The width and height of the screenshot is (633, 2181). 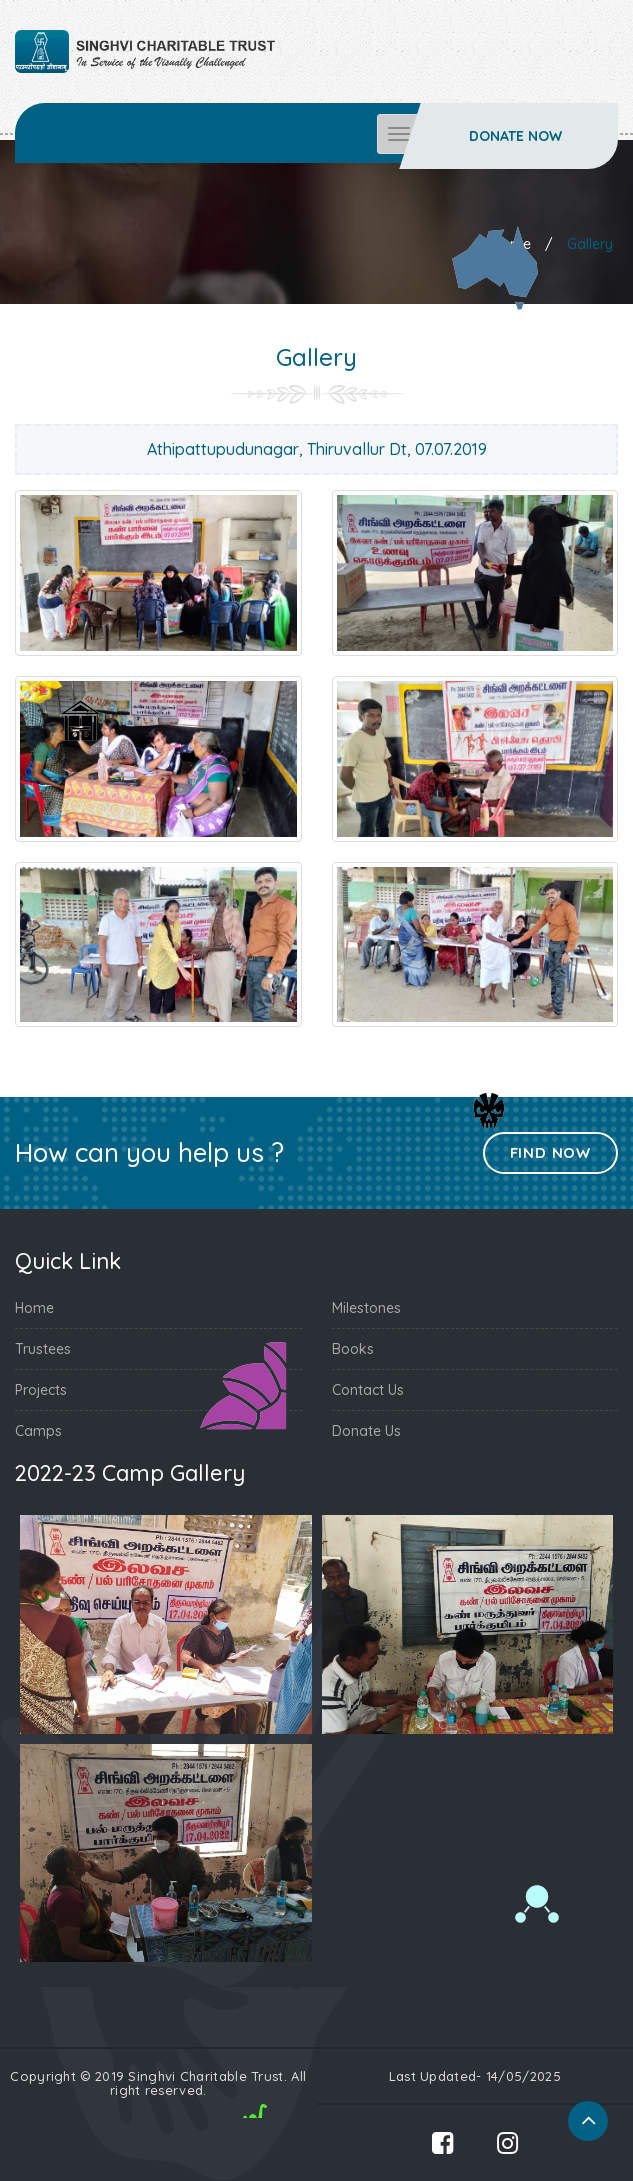 I want to click on access temple or shrine location, so click(x=80, y=720).